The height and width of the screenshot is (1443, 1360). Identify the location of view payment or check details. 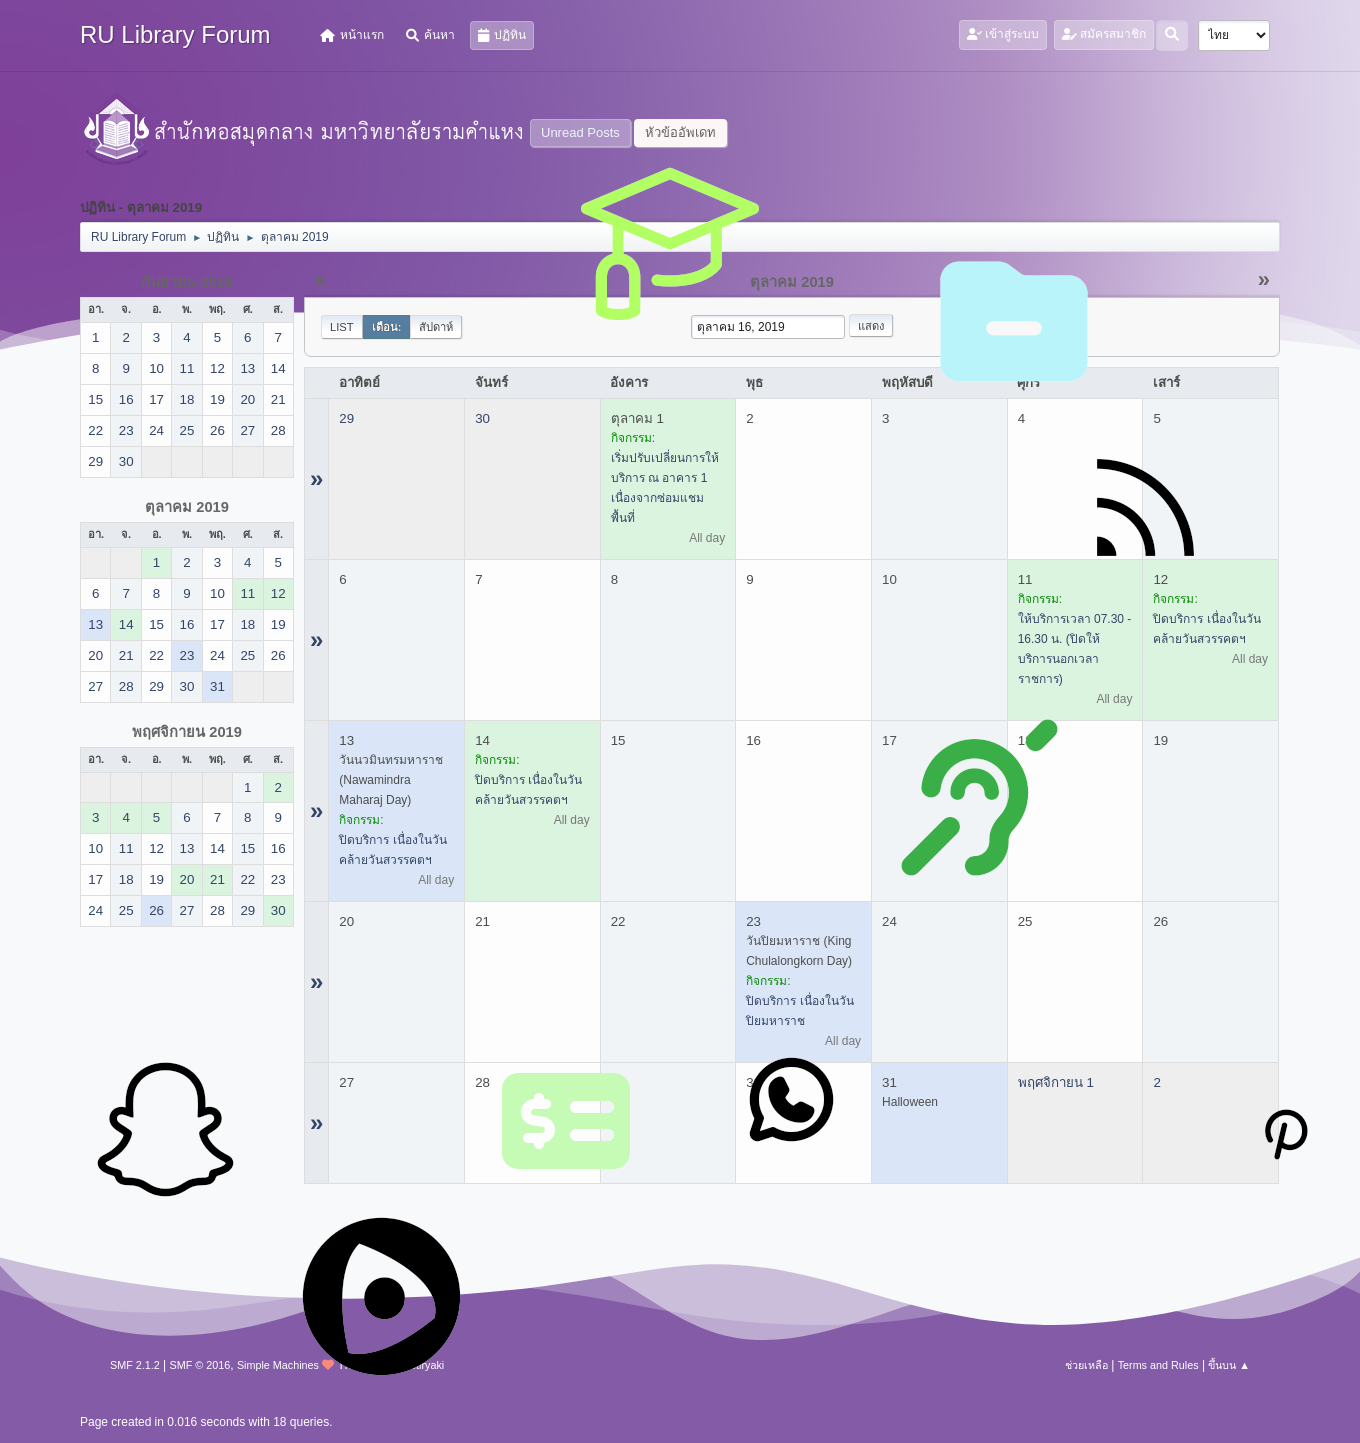
(566, 1121).